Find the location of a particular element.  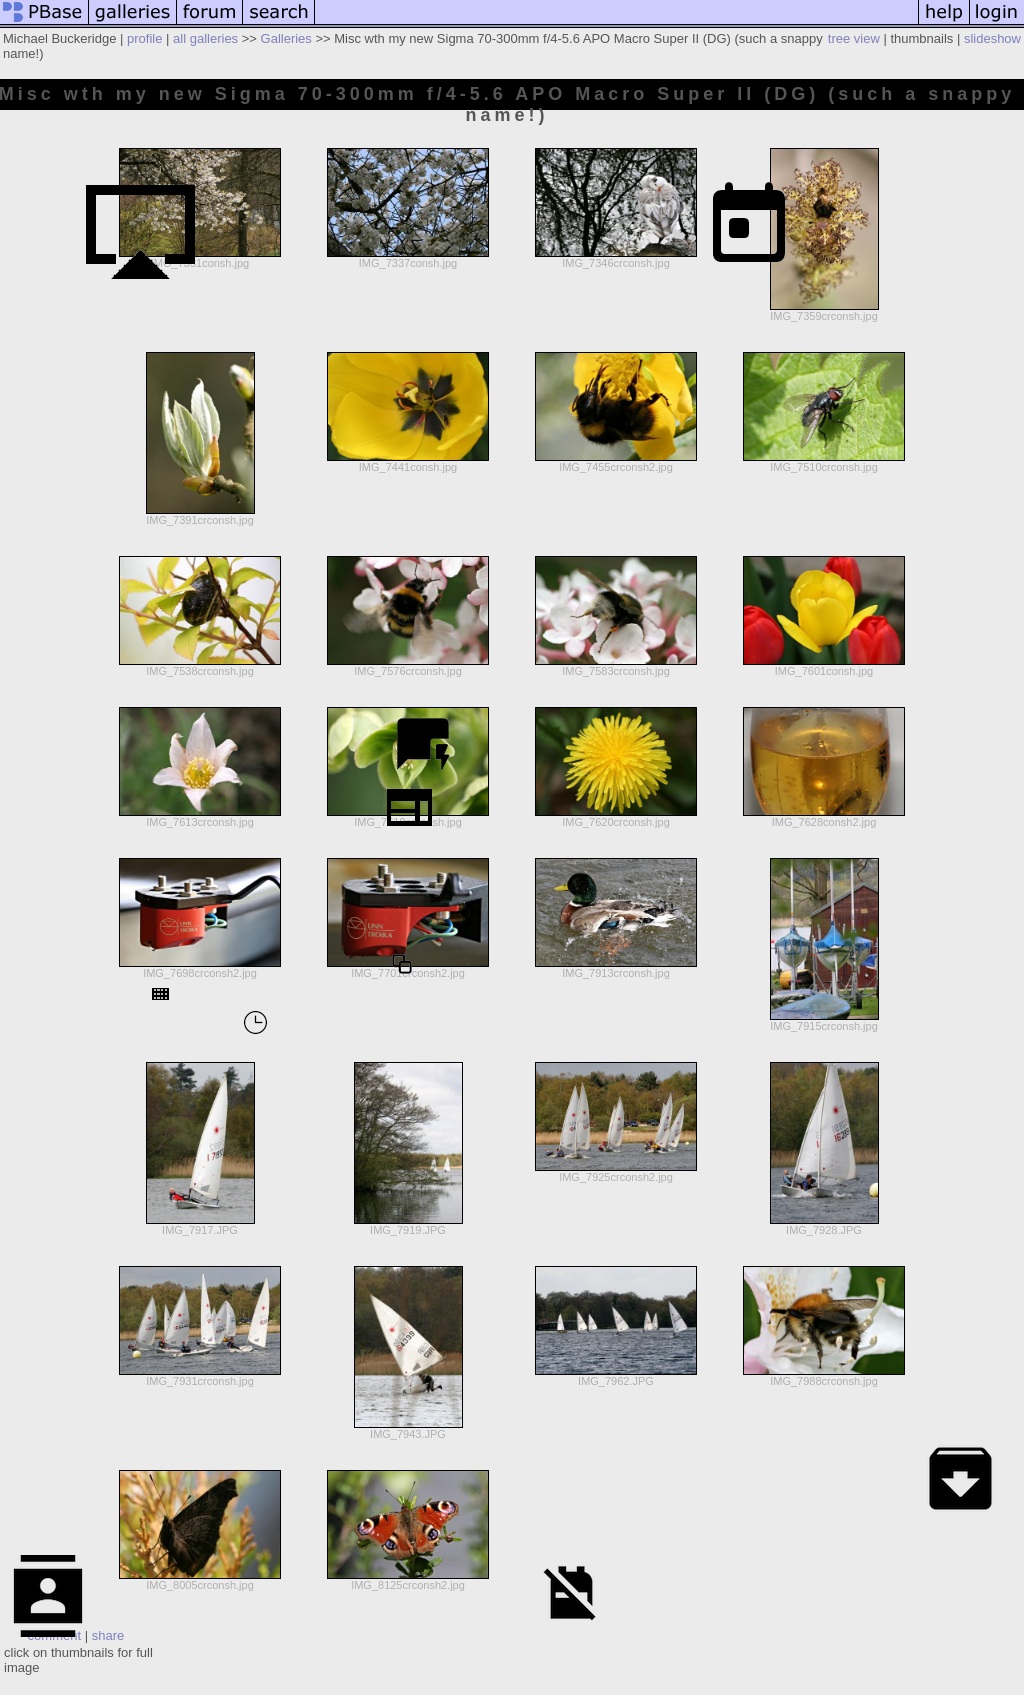

stream content to an external display is located at coordinates (140, 229).